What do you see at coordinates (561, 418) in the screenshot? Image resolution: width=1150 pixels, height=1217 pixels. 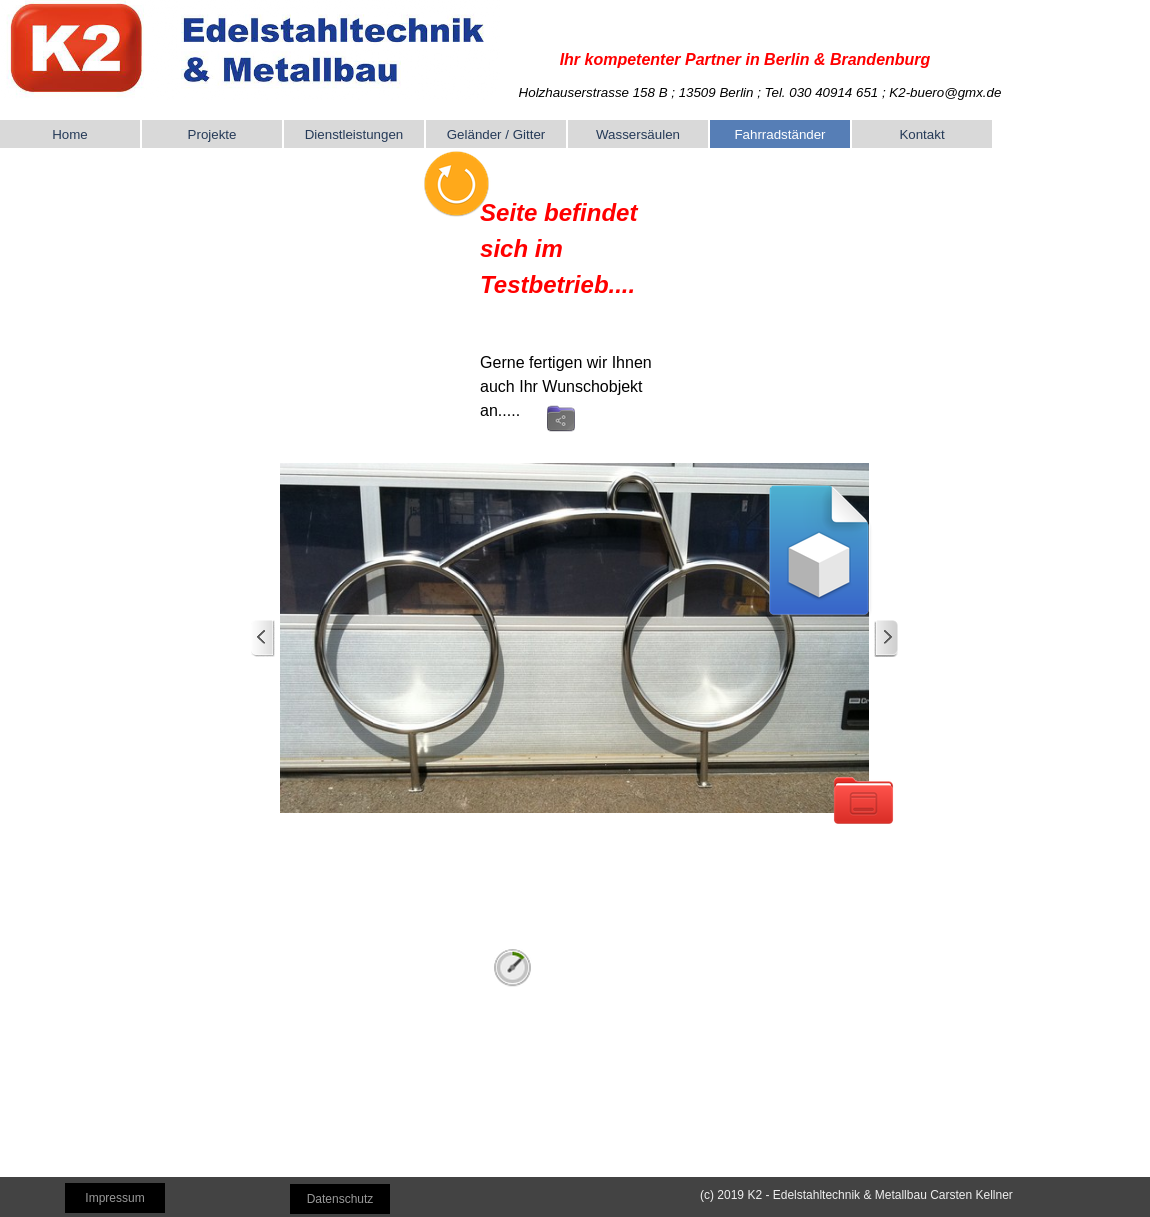 I see `open your public shared folder` at bounding box center [561, 418].